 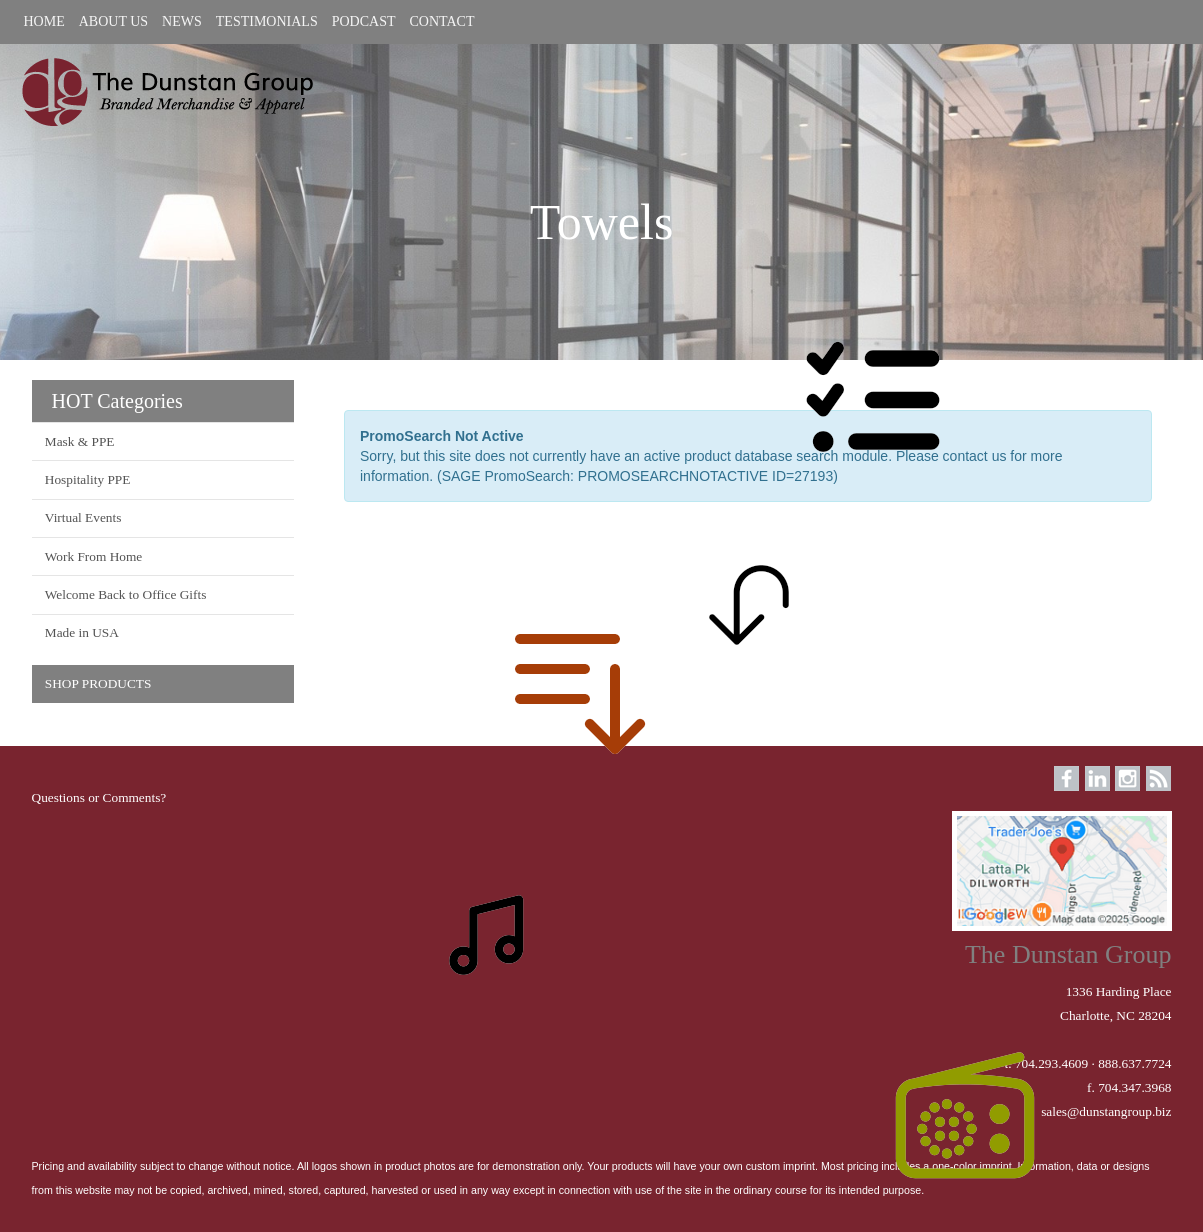 I want to click on access music library or audio files, so click(x=490, y=936).